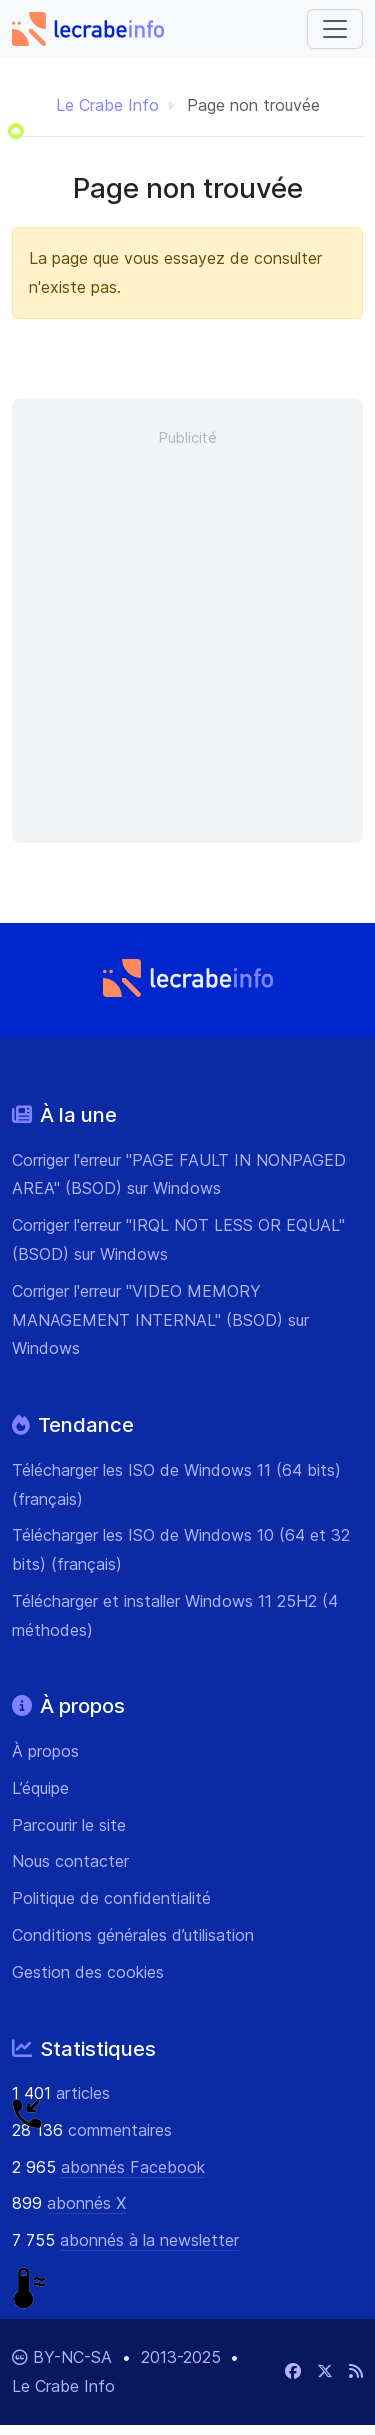  Describe the element at coordinates (27, 2114) in the screenshot. I see `indicates a missed call that needs to be returned` at that location.